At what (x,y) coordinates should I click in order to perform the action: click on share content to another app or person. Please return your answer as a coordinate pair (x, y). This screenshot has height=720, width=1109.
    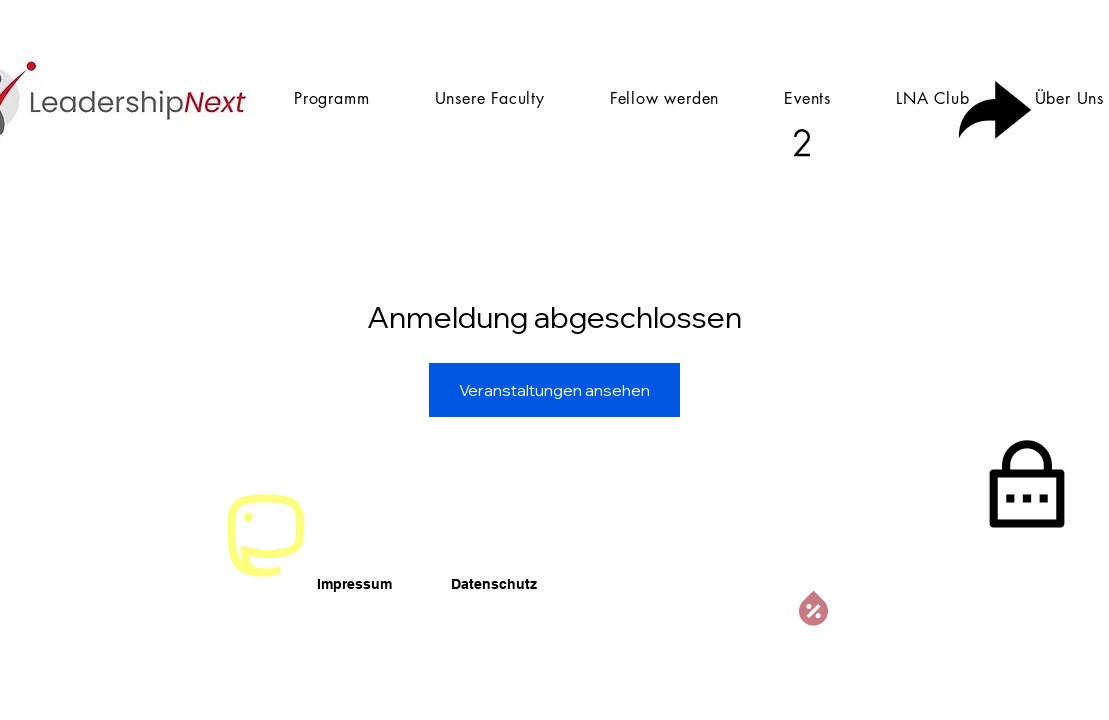
    Looking at the image, I should click on (991, 113).